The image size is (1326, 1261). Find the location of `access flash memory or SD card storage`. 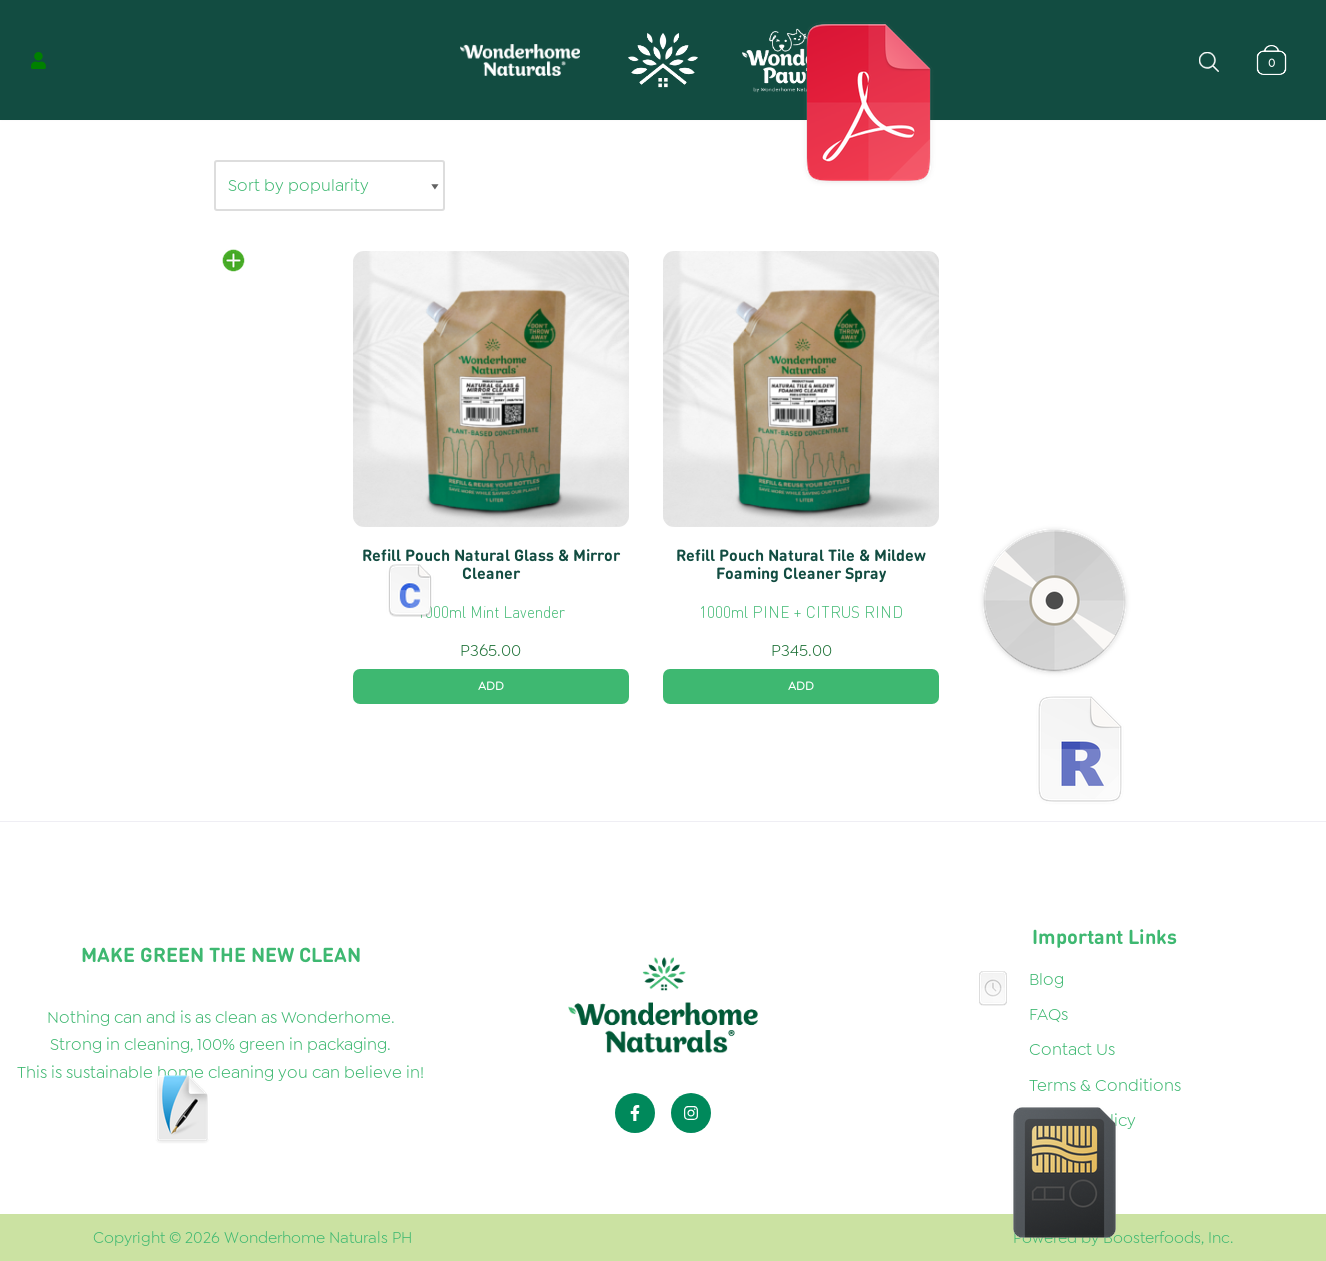

access flash memory or SD card storage is located at coordinates (1064, 1172).